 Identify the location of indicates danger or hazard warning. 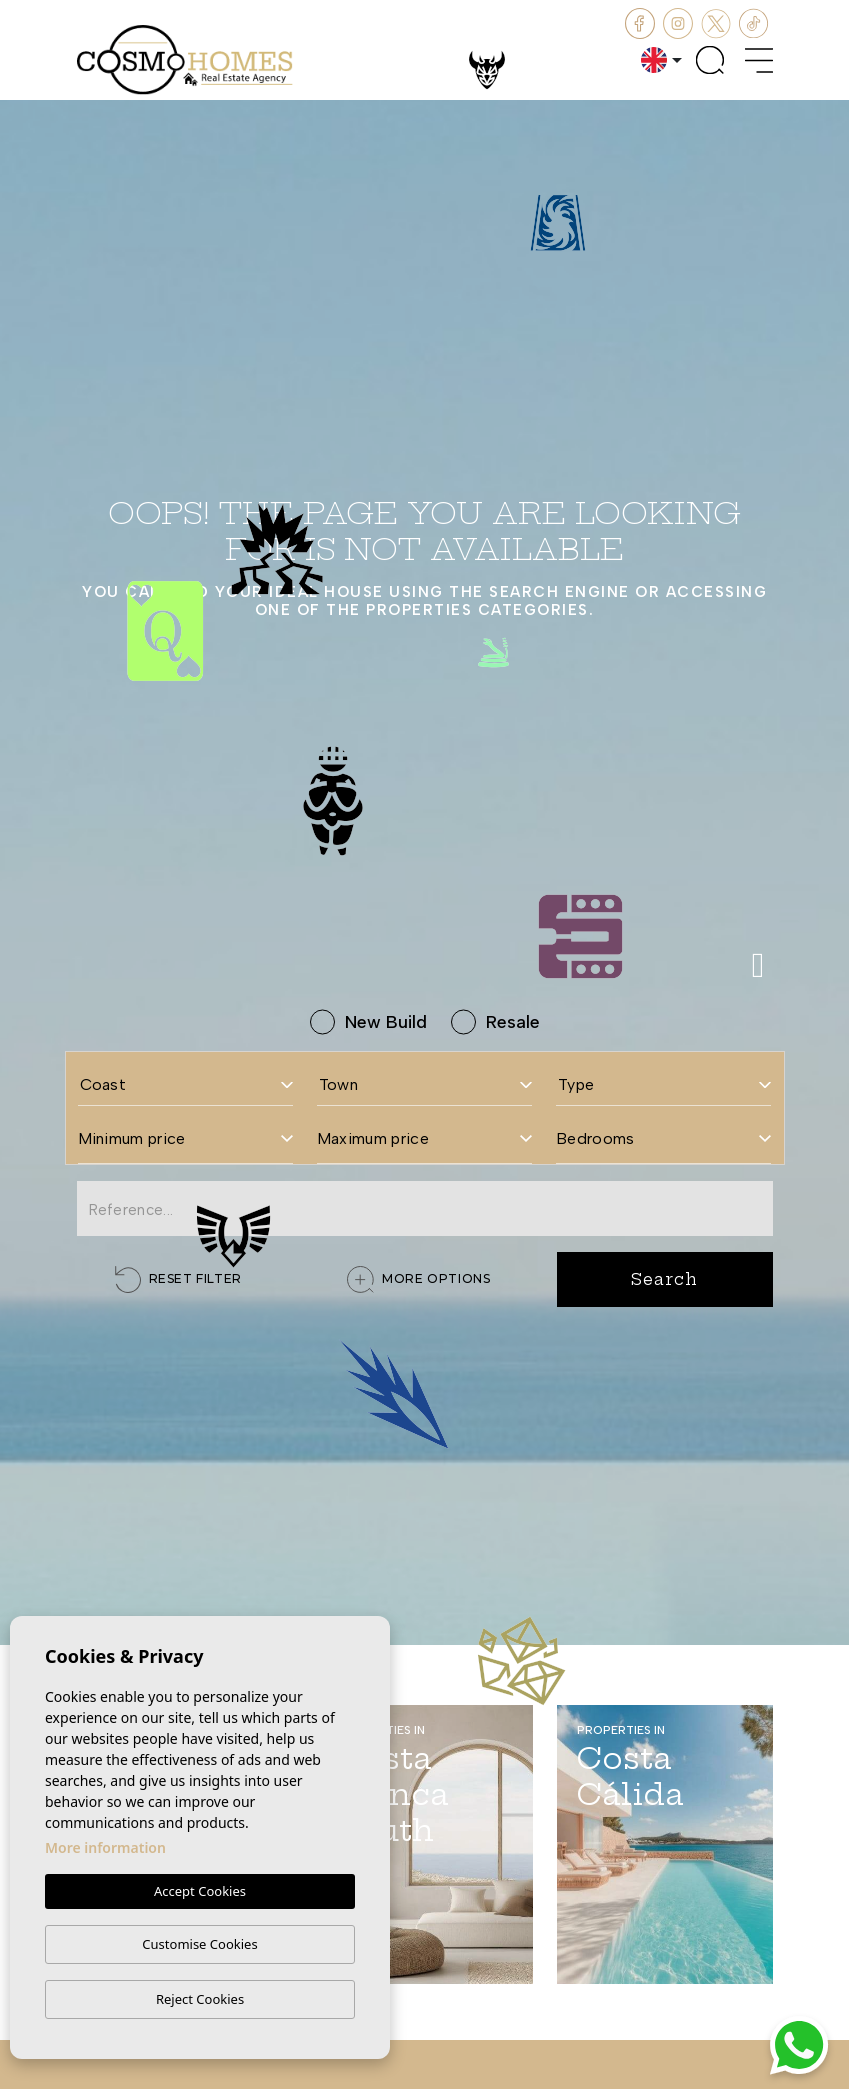
(493, 652).